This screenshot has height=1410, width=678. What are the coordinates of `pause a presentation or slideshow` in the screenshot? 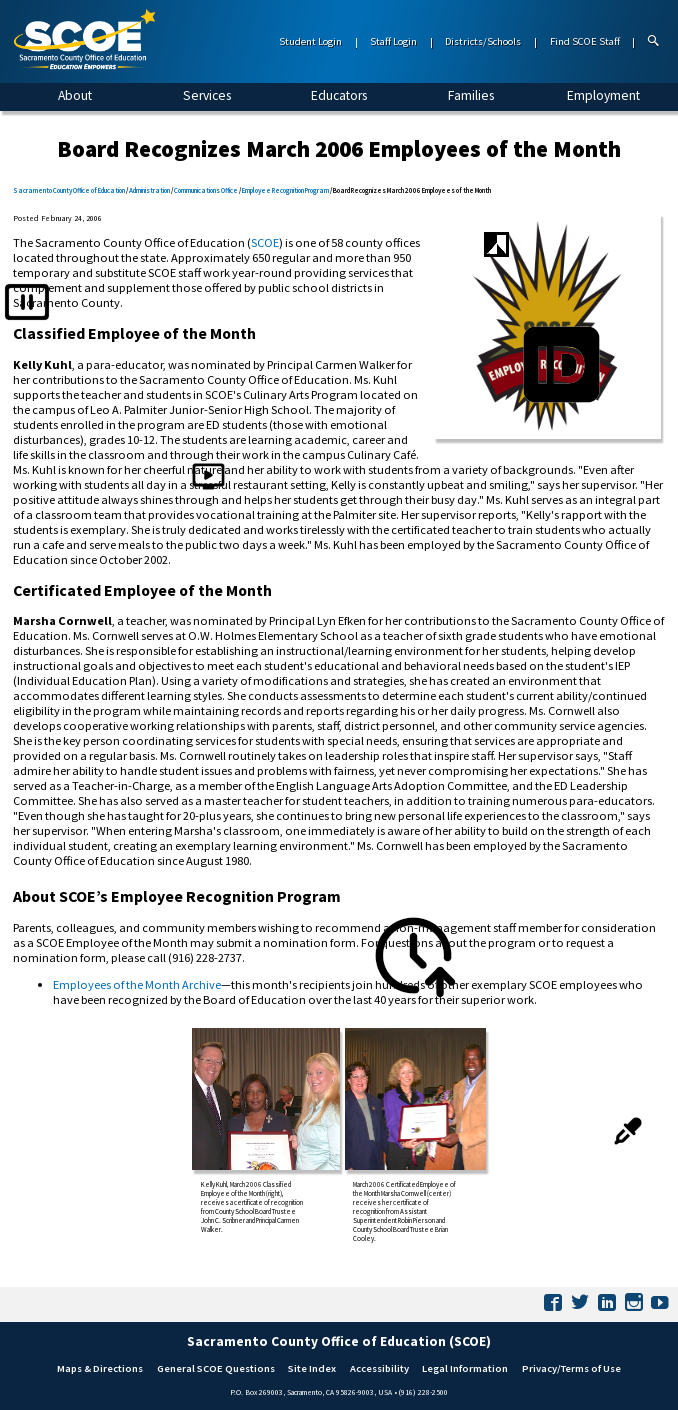 It's located at (27, 302).